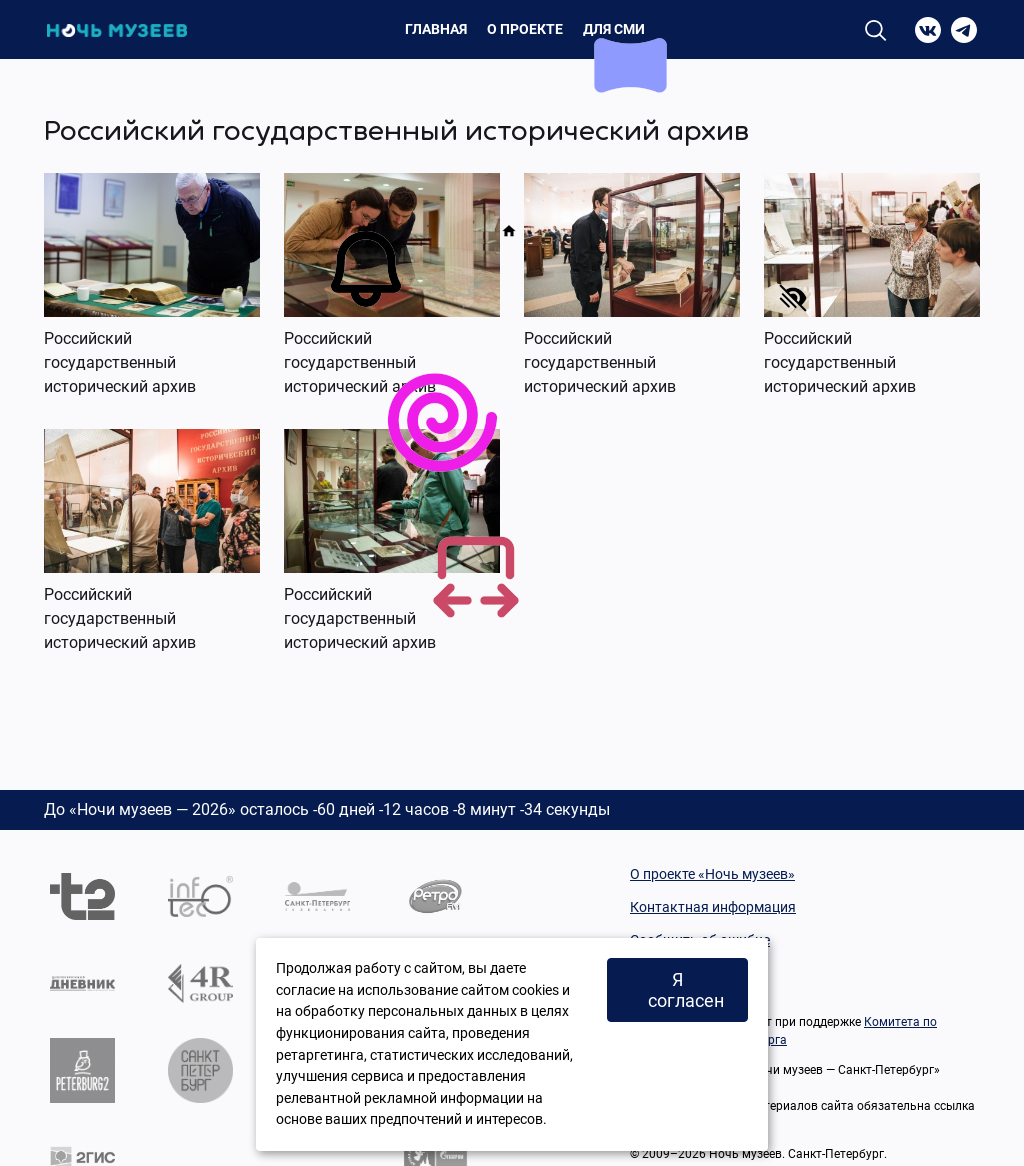 The height and width of the screenshot is (1166, 1024). Describe the element at coordinates (366, 269) in the screenshot. I see `view notifications` at that location.